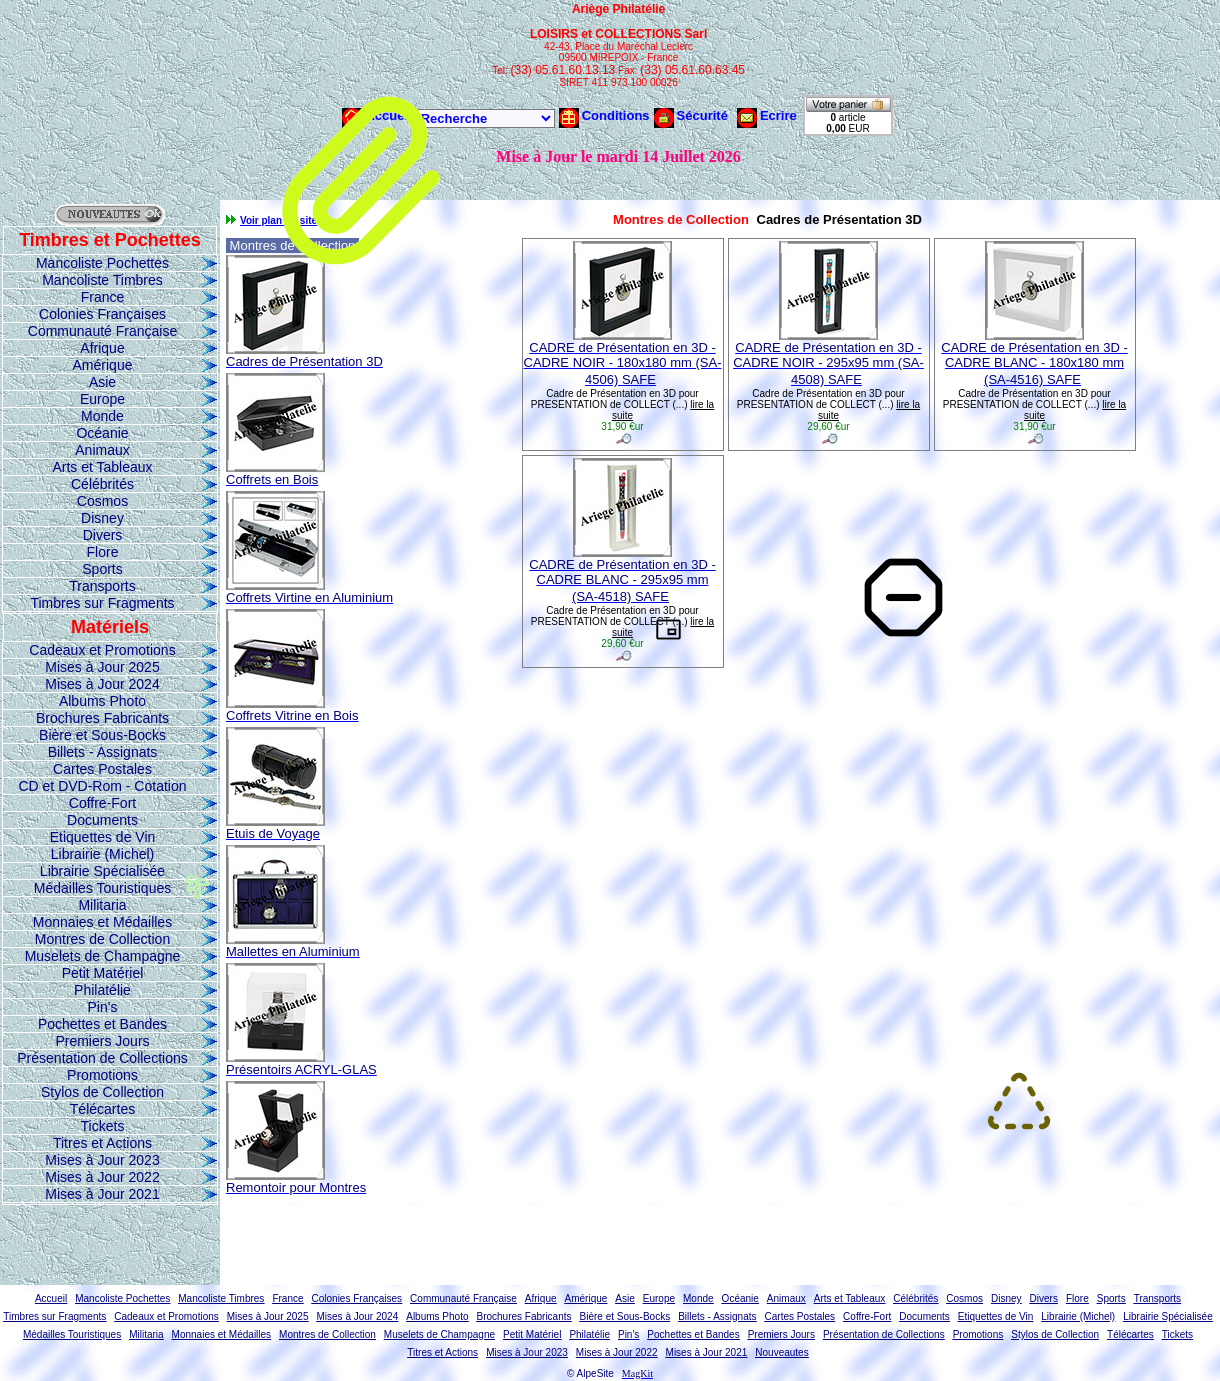 The height and width of the screenshot is (1381, 1220). Describe the element at coordinates (1019, 1101) in the screenshot. I see `indicates an incomplete or in-progress shape` at that location.